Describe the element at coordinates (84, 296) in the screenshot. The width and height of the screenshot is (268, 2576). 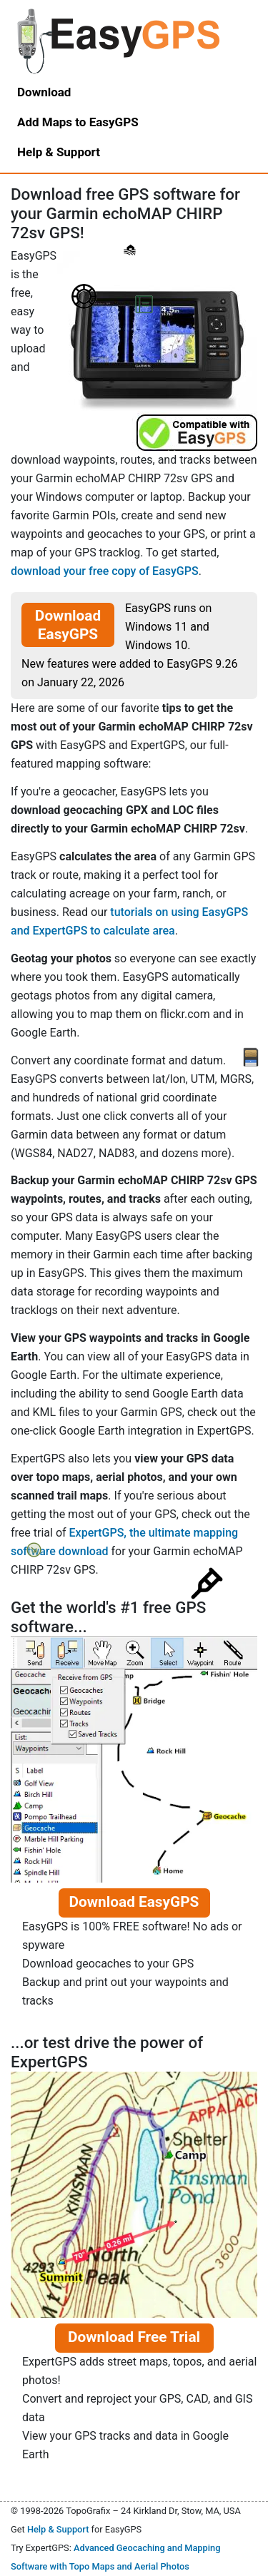
I see `access casino or gambling features` at that location.